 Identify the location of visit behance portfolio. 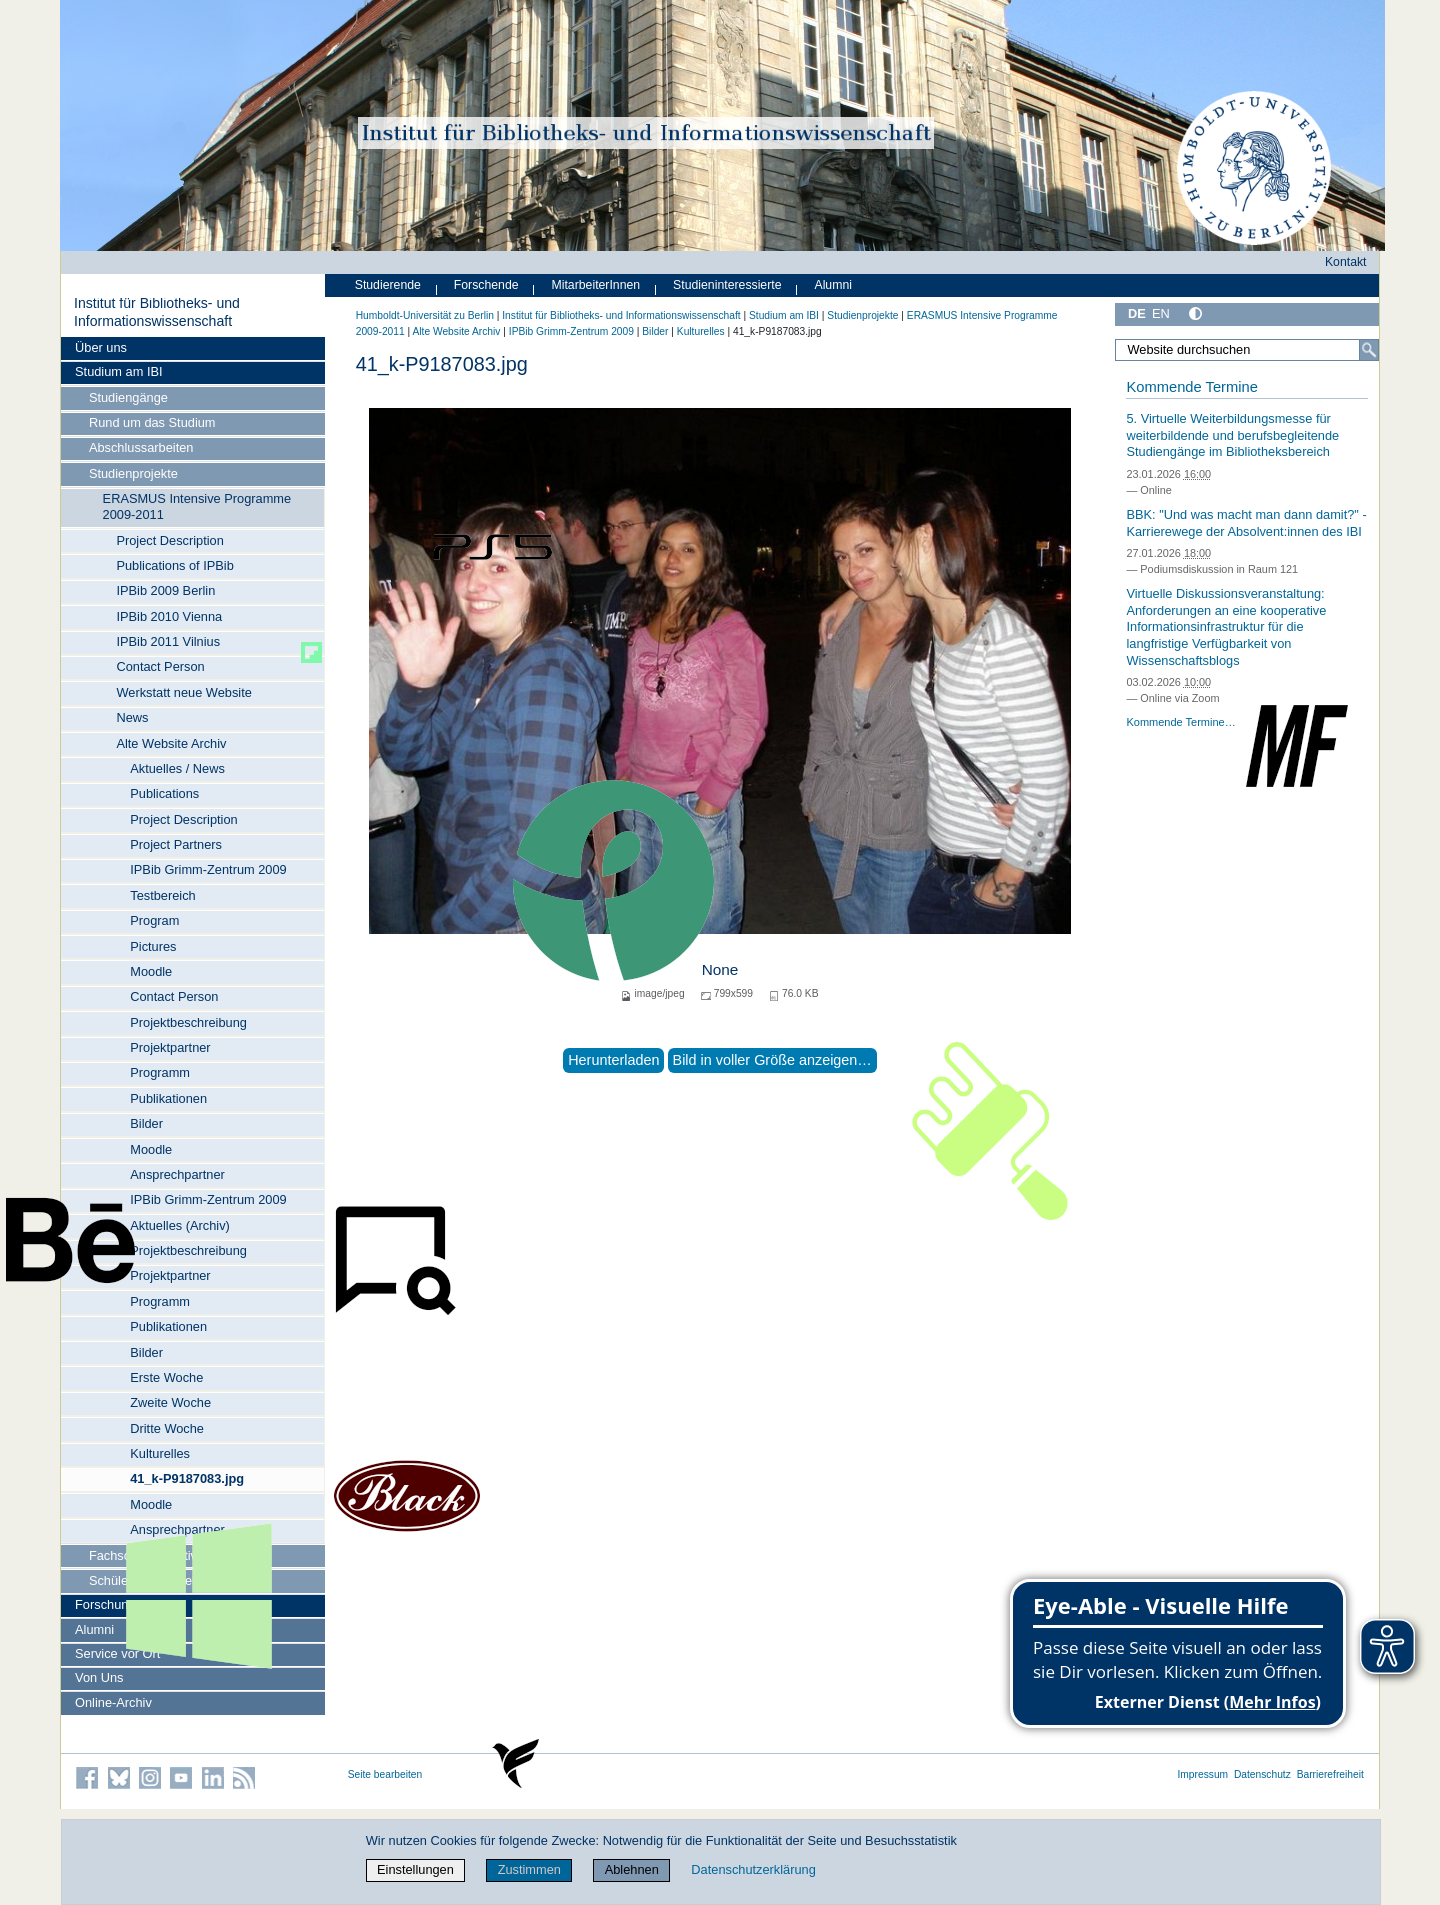
(70, 1240).